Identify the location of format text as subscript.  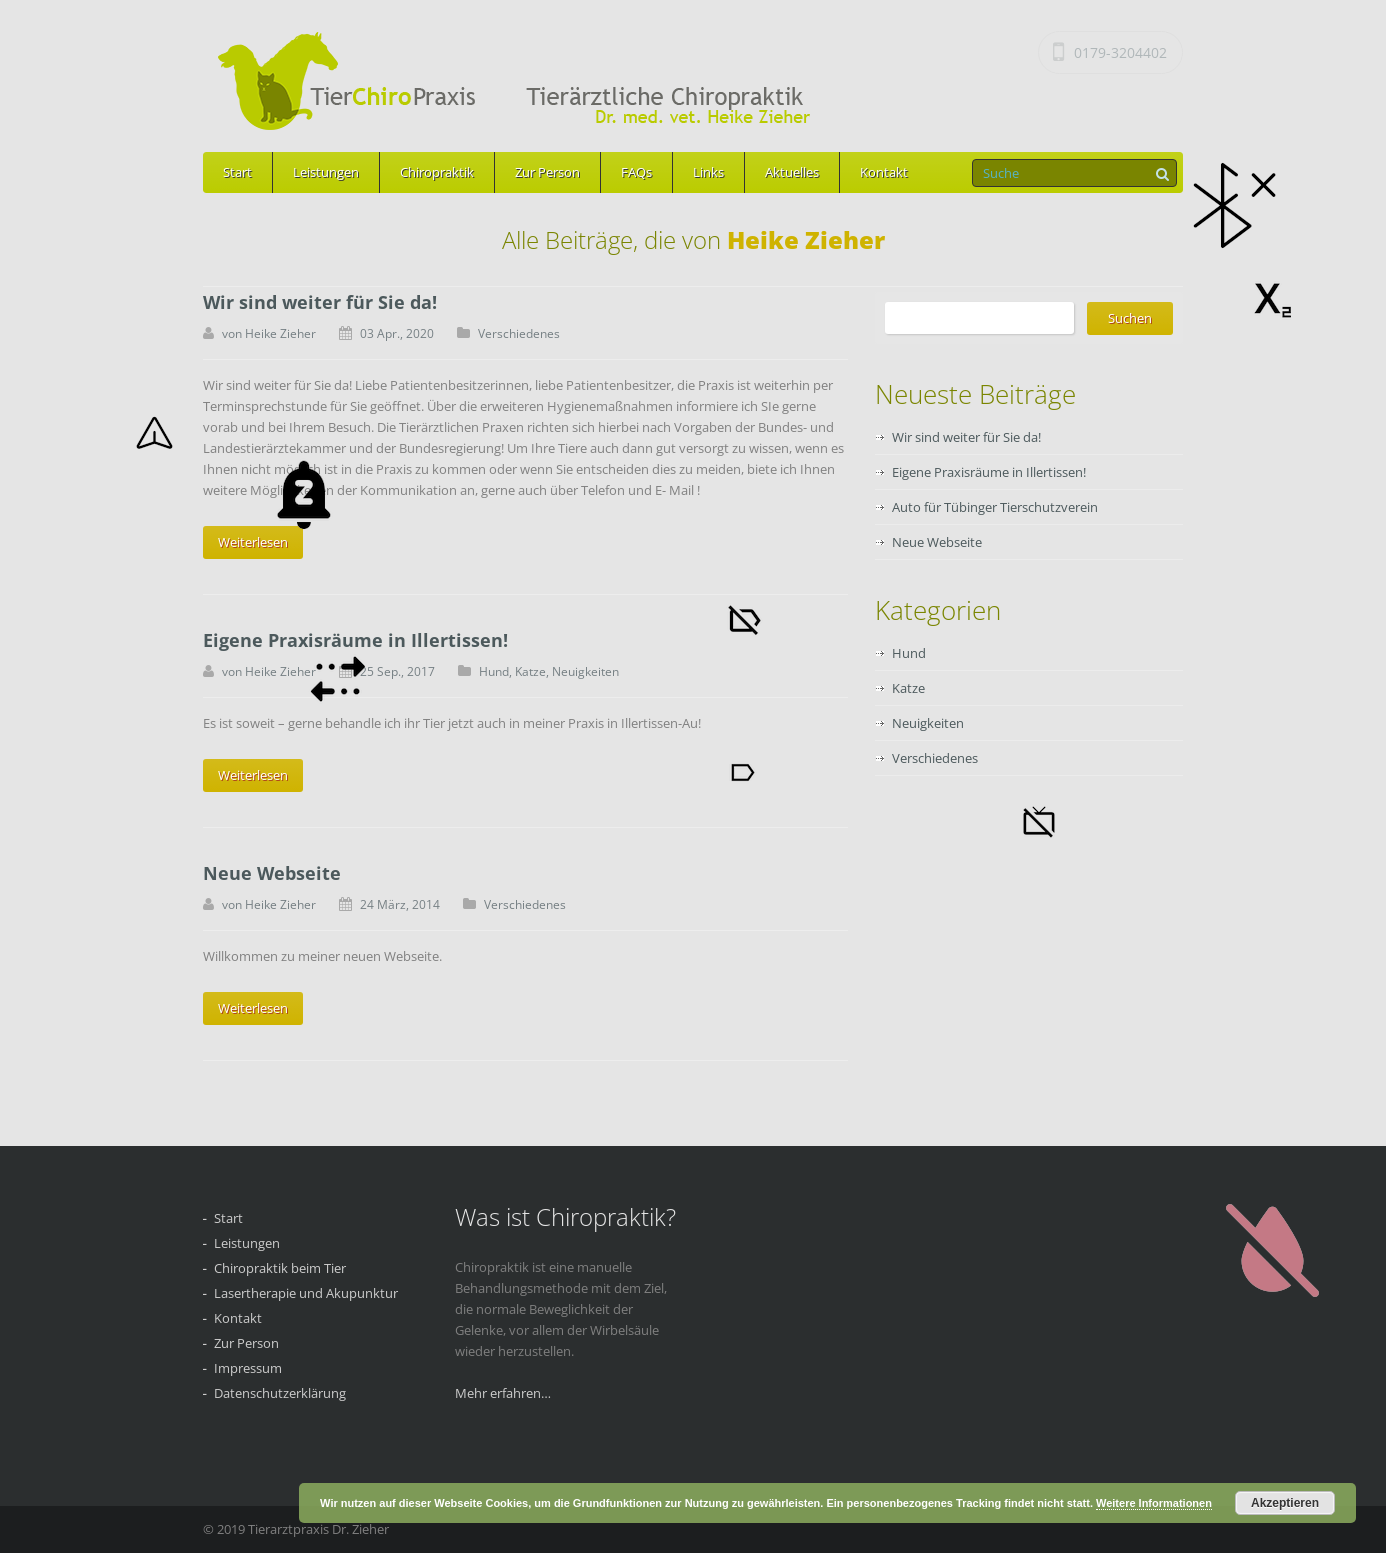
(1267, 300).